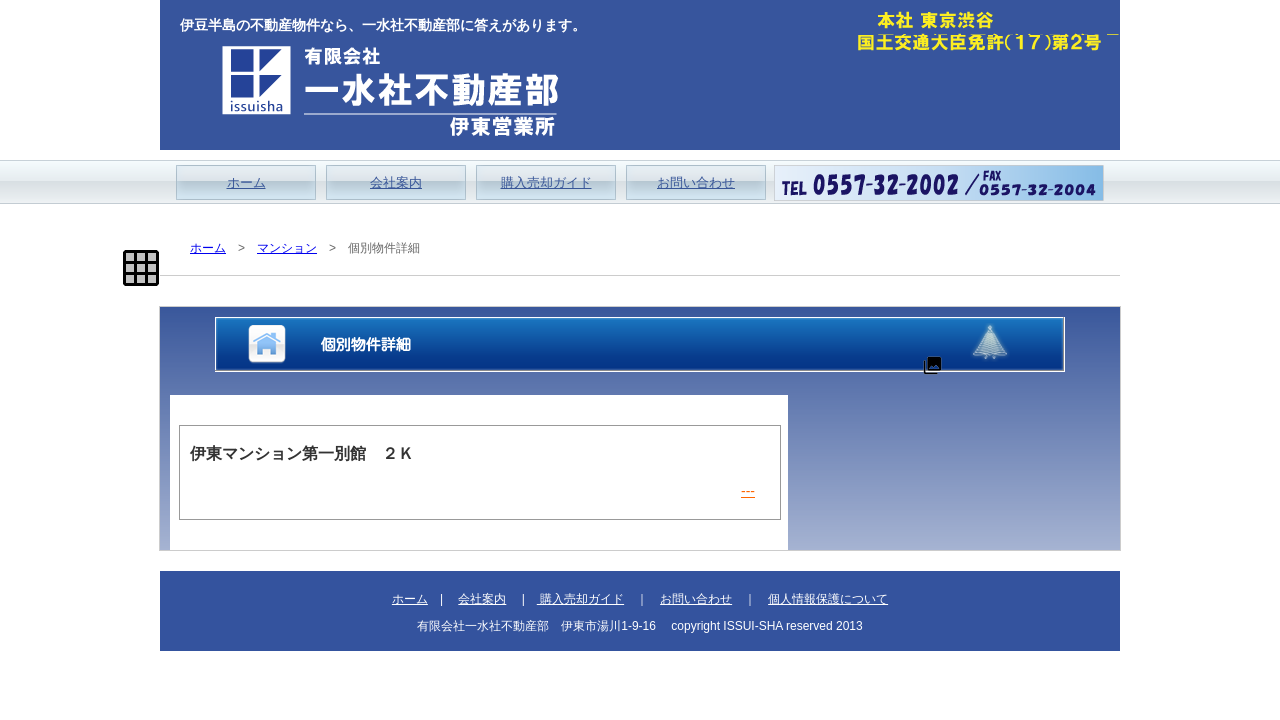  Describe the element at coordinates (932, 365) in the screenshot. I see `view photo collections or albums` at that location.